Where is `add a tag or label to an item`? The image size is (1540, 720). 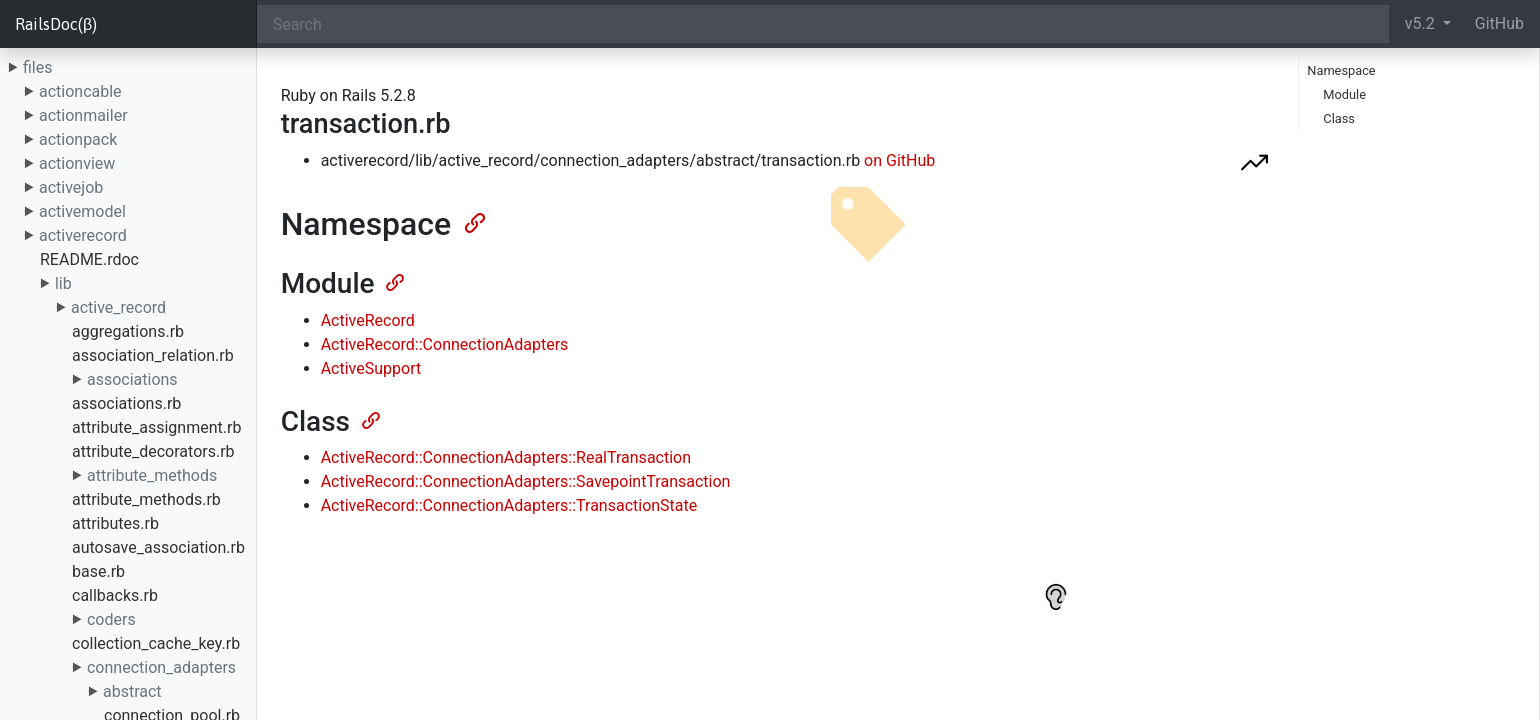
add a tag or label to an item is located at coordinates (868, 224).